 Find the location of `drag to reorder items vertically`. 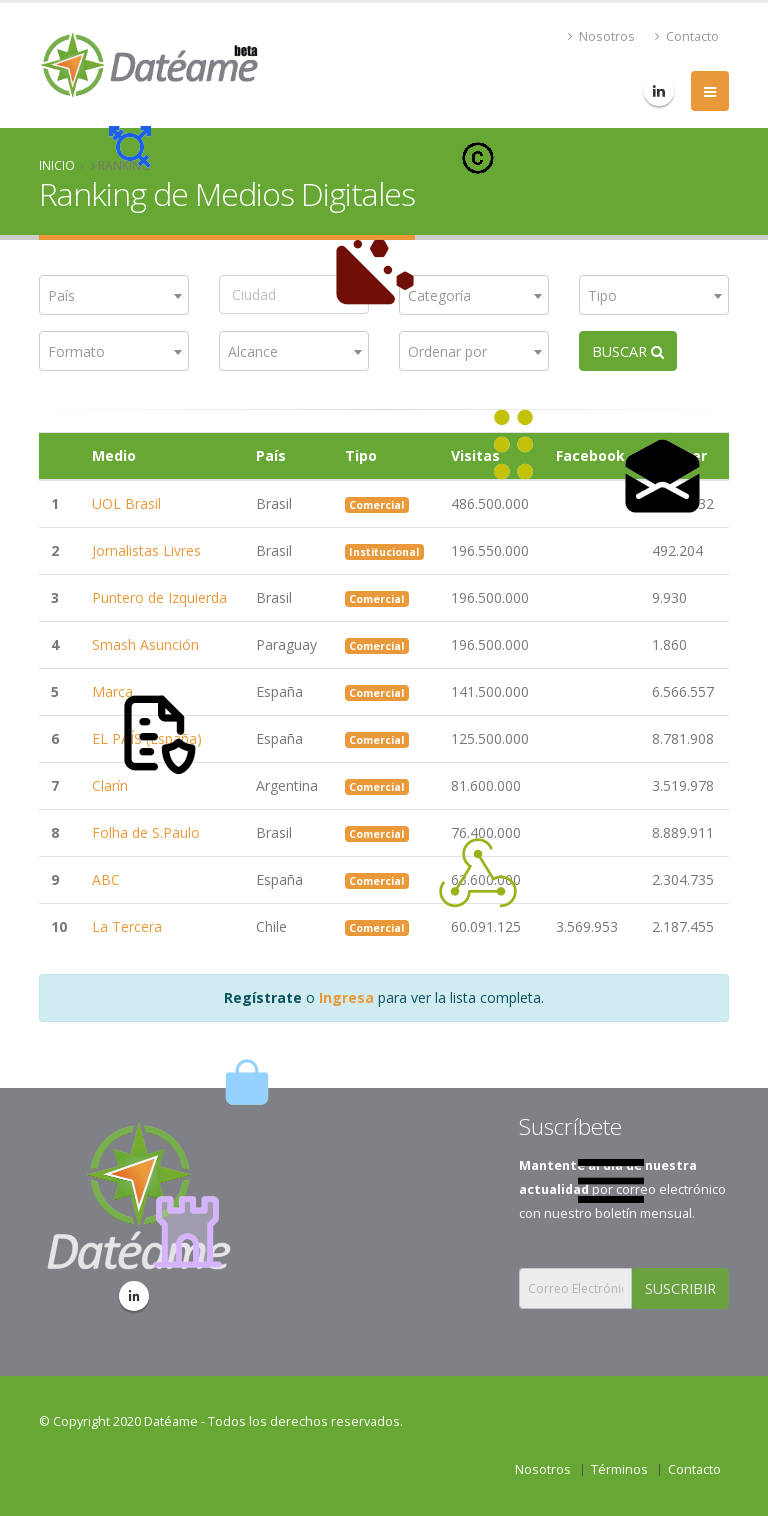

drag to reorder items vertically is located at coordinates (513, 444).